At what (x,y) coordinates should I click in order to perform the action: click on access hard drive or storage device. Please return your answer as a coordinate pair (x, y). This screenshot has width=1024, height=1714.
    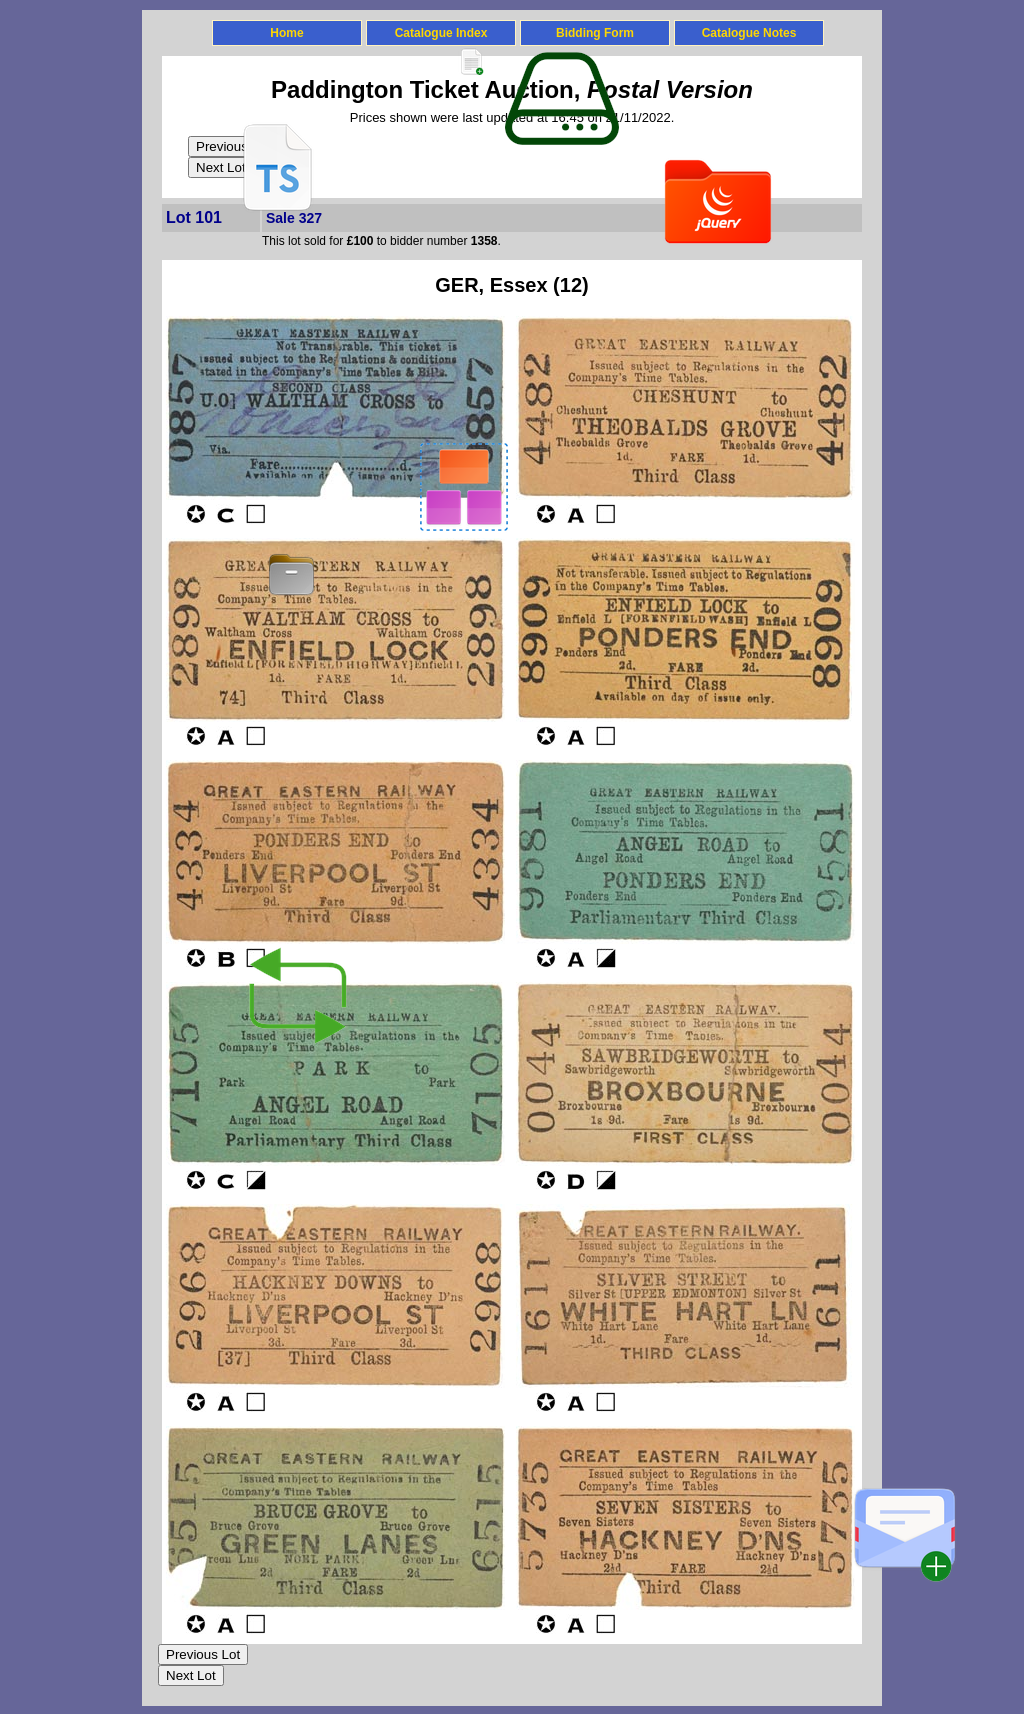
    Looking at the image, I should click on (562, 95).